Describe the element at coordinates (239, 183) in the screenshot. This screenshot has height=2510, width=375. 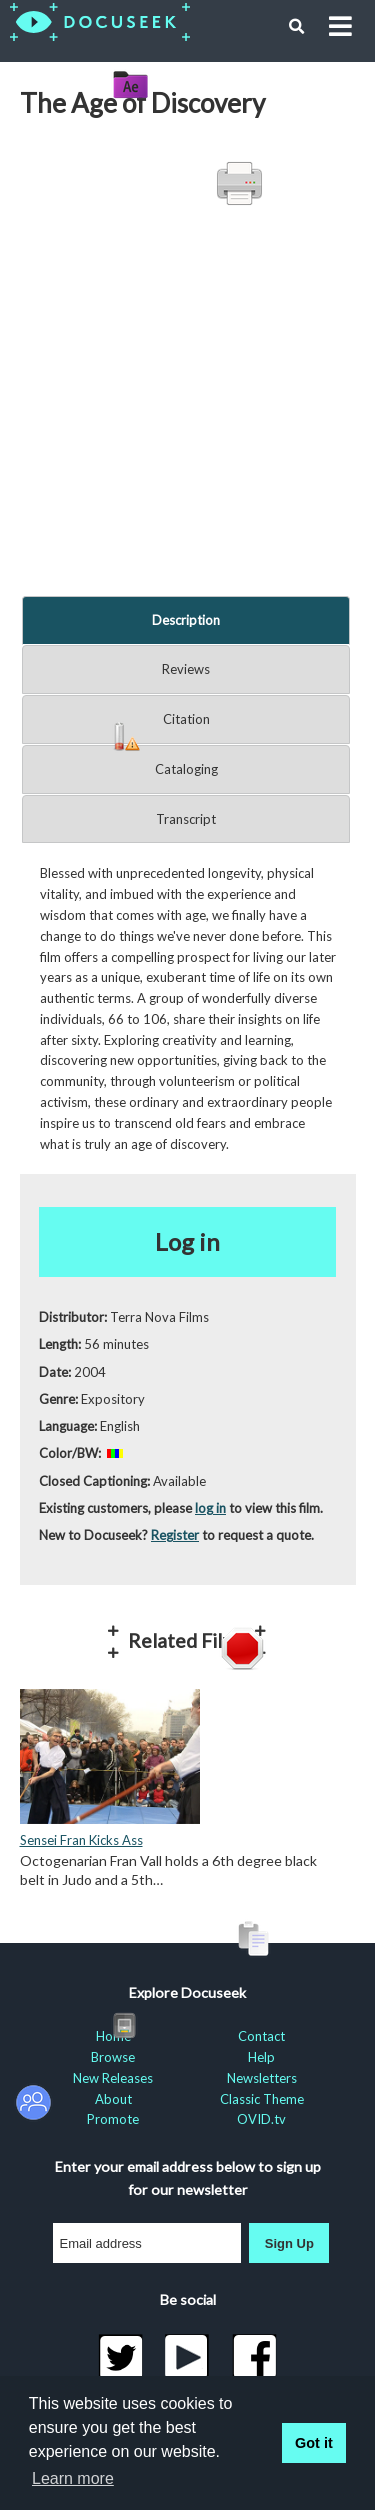
I see `print the current document` at that location.